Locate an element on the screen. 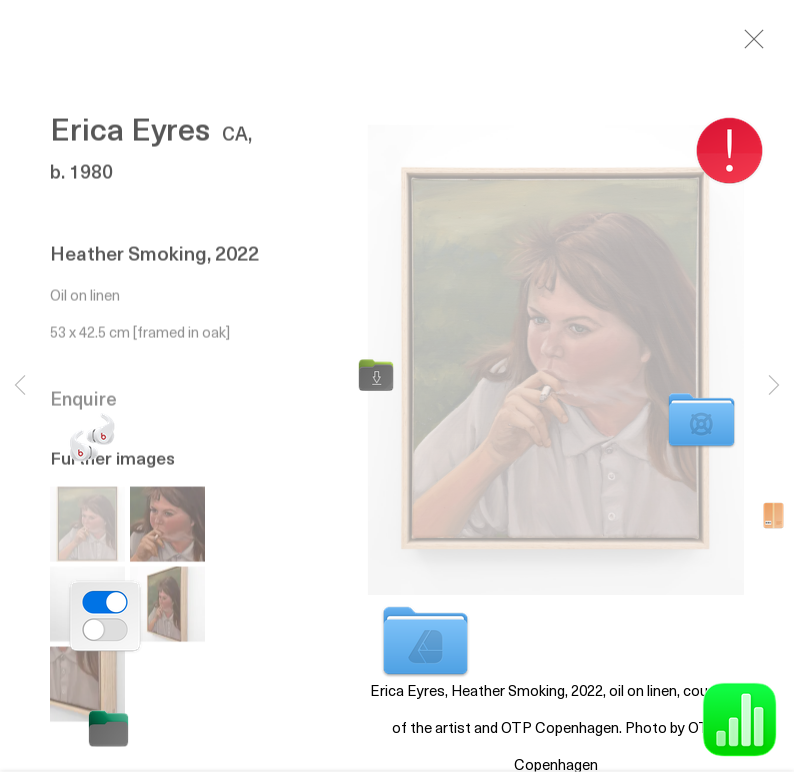  access support files and resources is located at coordinates (701, 419).